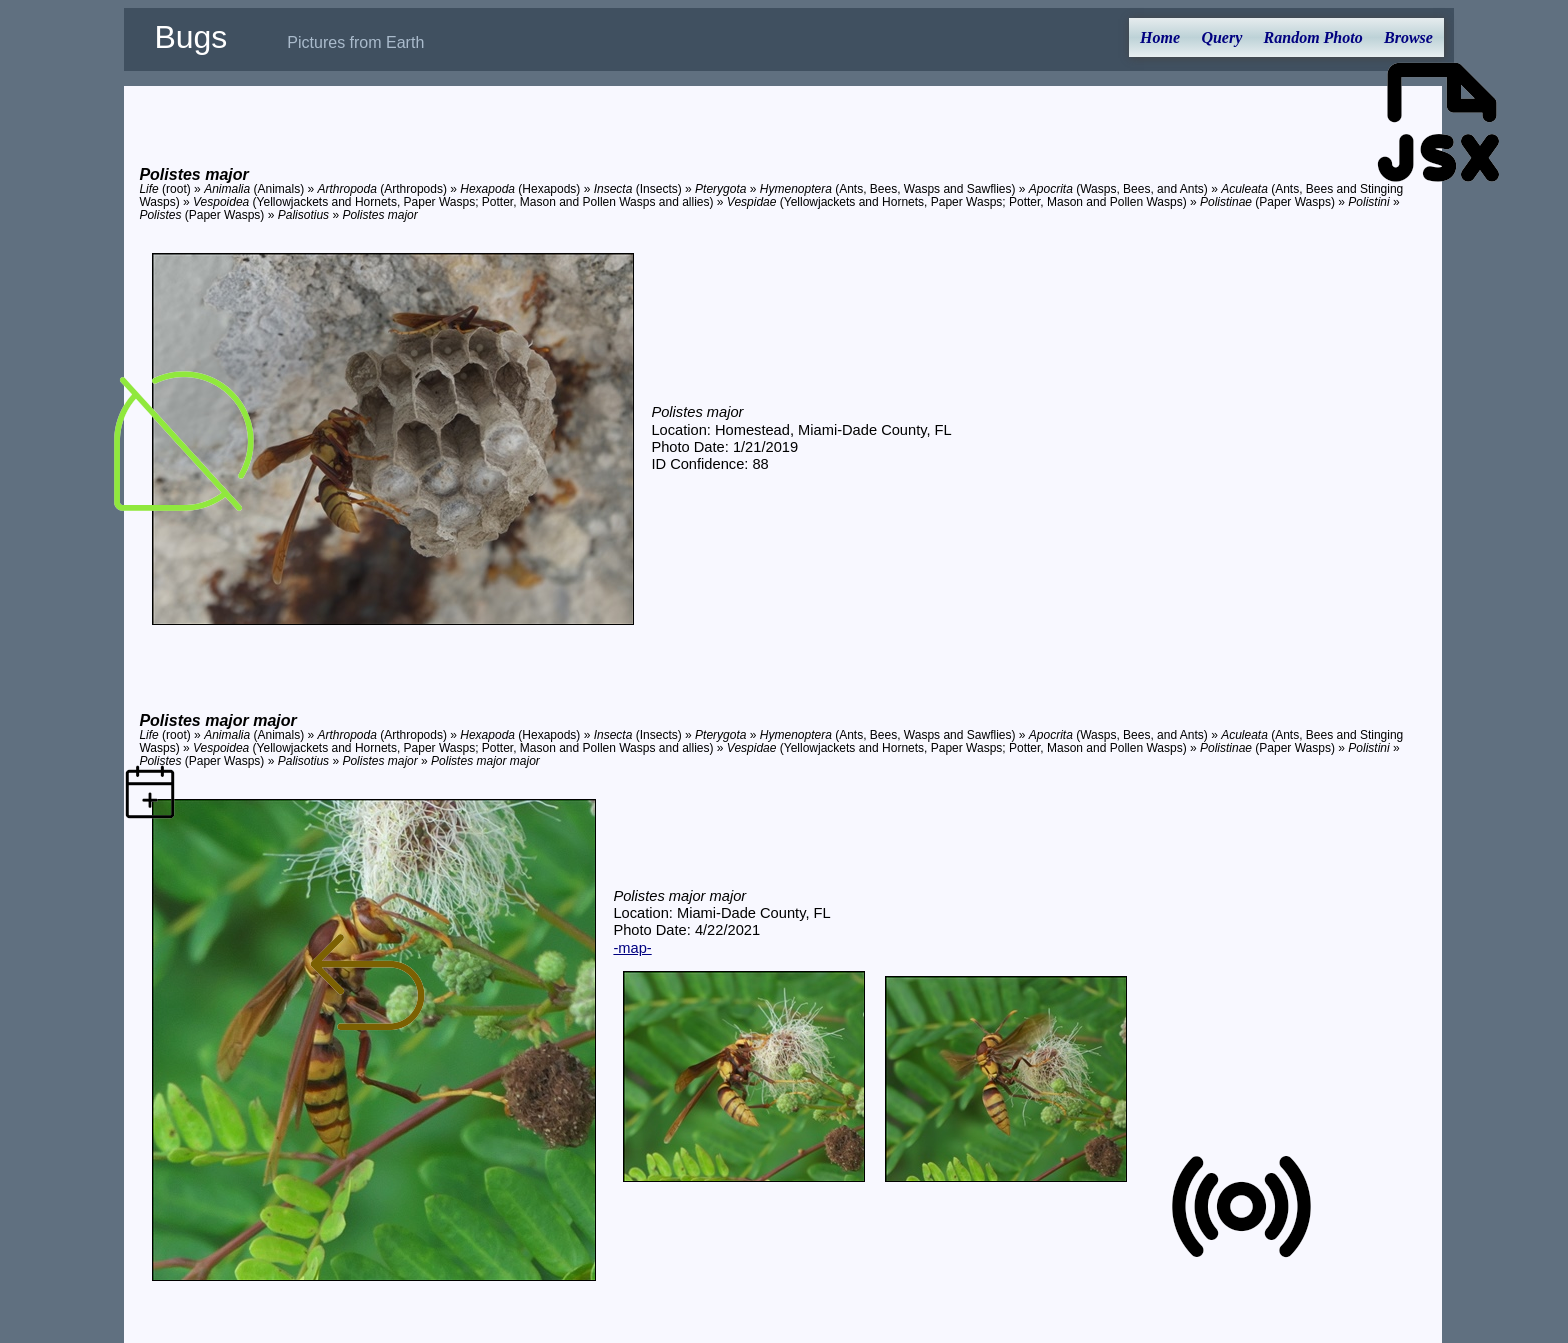  I want to click on undo previous action, so click(367, 986).